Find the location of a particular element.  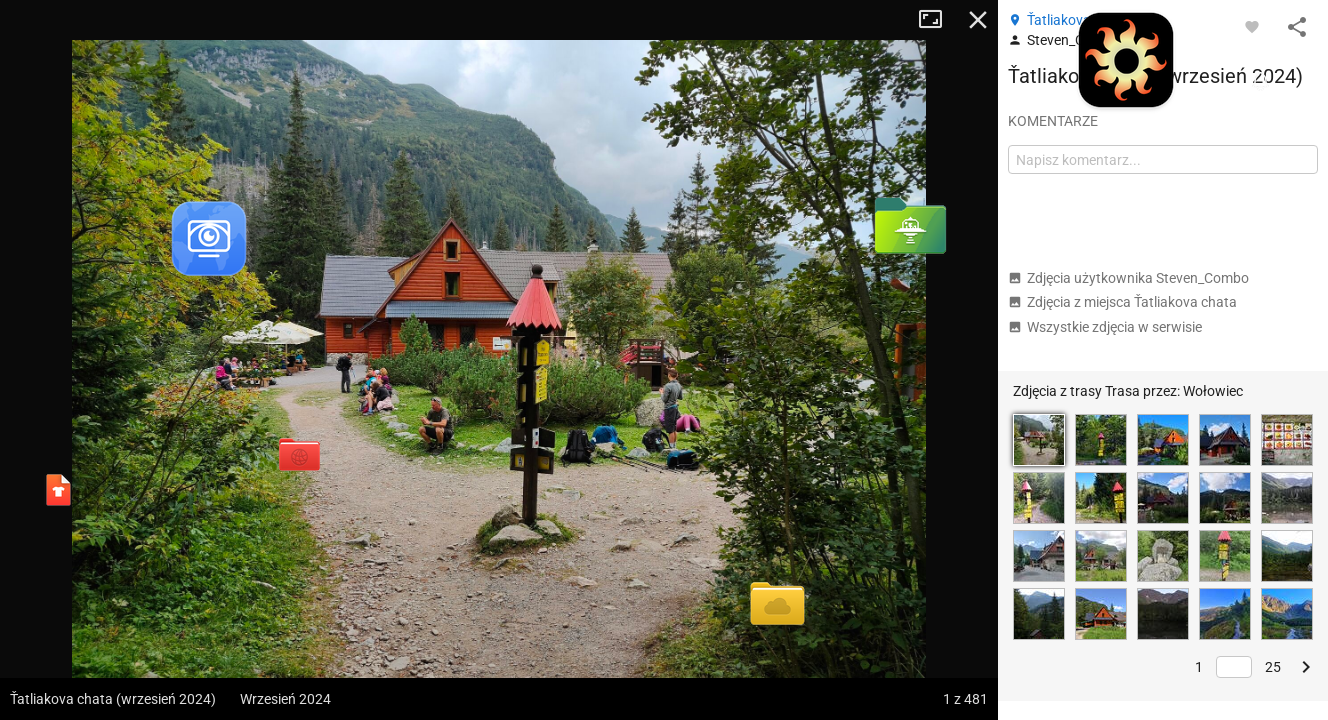

notifications are currently disabled is located at coordinates (1260, 81).